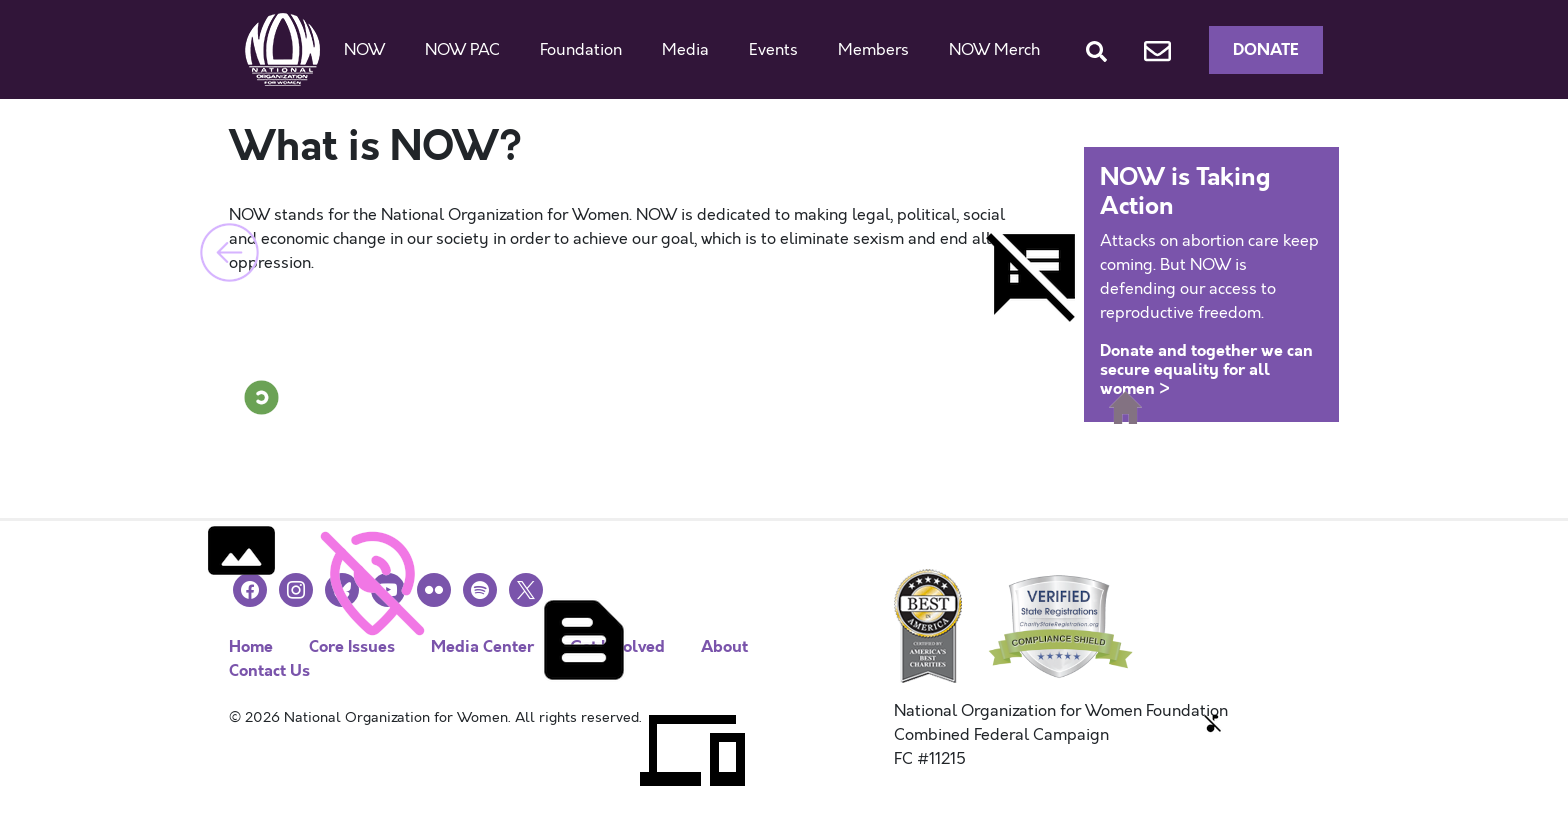  Describe the element at coordinates (1212, 723) in the screenshot. I see `mute or disable music playback` at that location.